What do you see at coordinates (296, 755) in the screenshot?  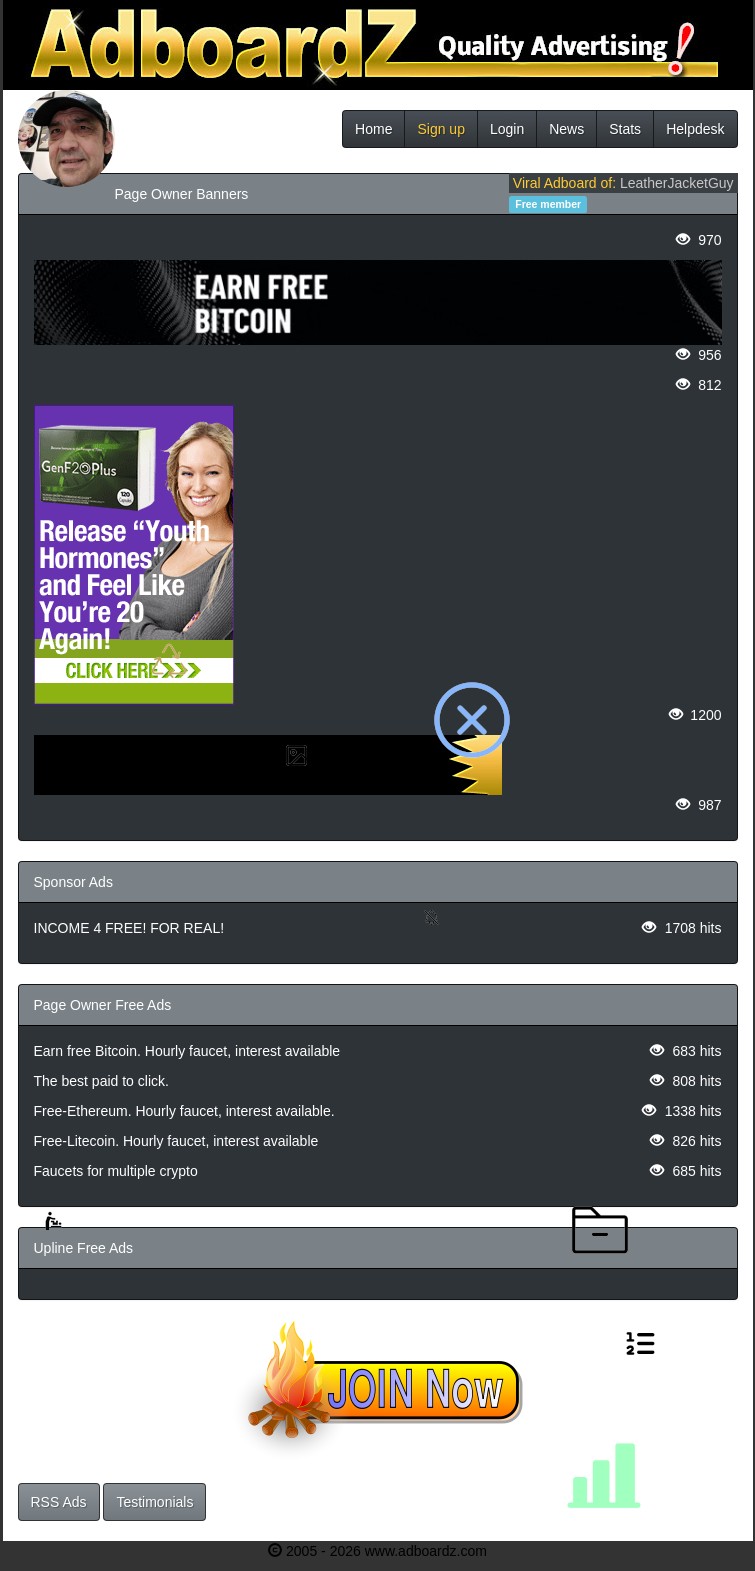 I see `view or open an image file` at bounding box center [296, 755].